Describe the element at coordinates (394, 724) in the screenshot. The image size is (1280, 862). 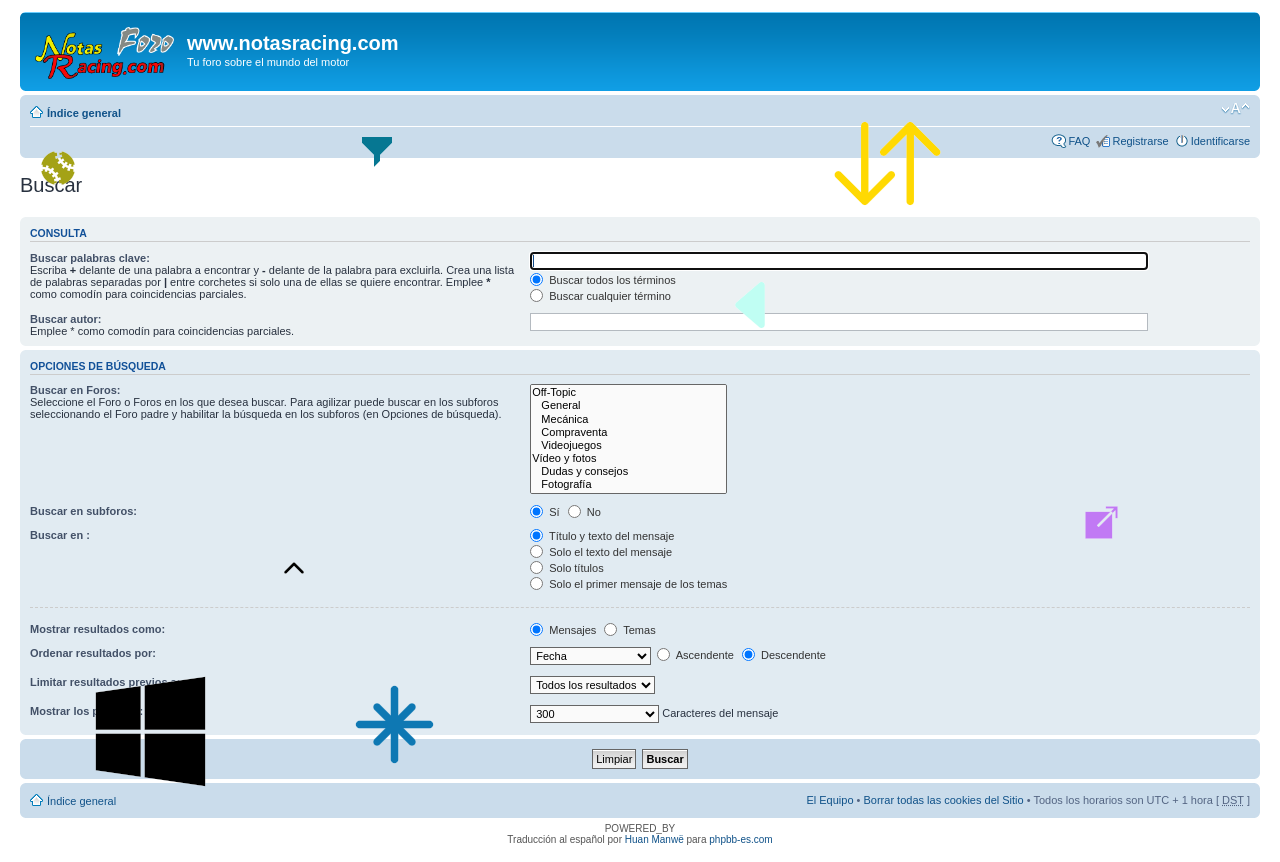
I see `set or view your north star goal` at that location.